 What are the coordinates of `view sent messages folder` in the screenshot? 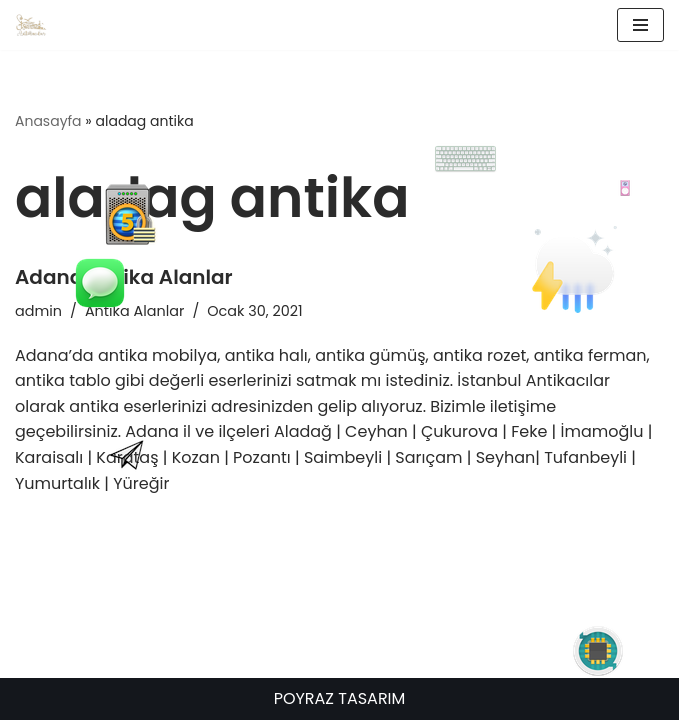 It's located at (126, 455).